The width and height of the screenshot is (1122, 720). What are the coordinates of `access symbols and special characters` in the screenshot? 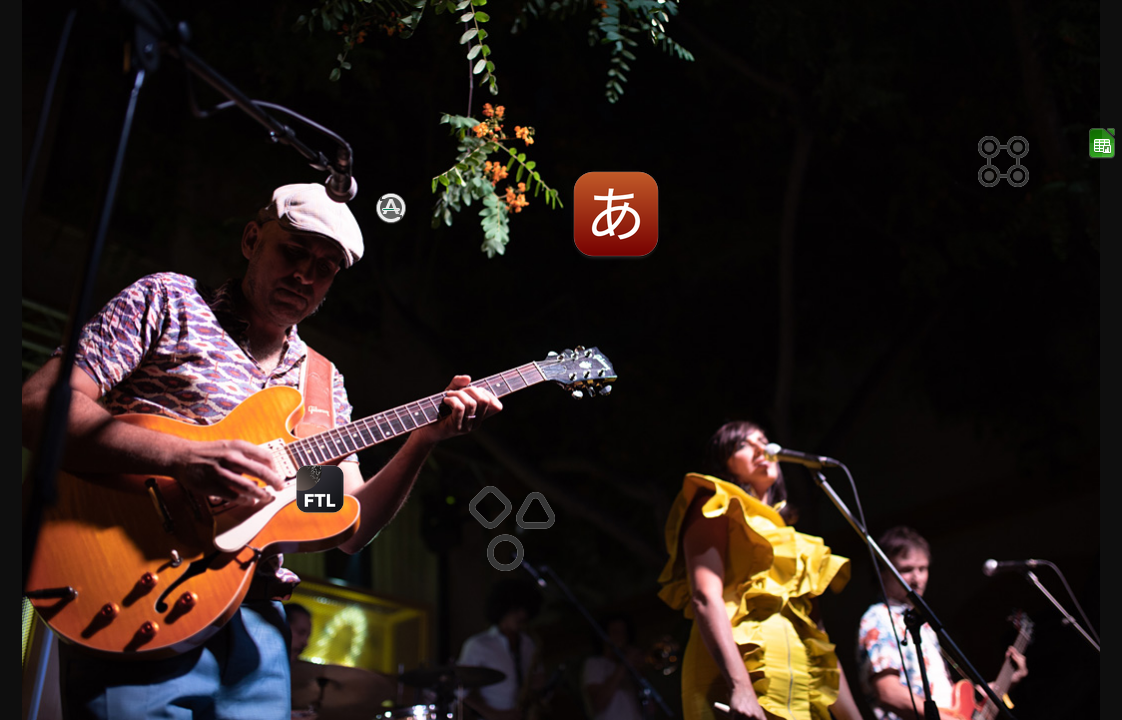 It's located at (511, 528).